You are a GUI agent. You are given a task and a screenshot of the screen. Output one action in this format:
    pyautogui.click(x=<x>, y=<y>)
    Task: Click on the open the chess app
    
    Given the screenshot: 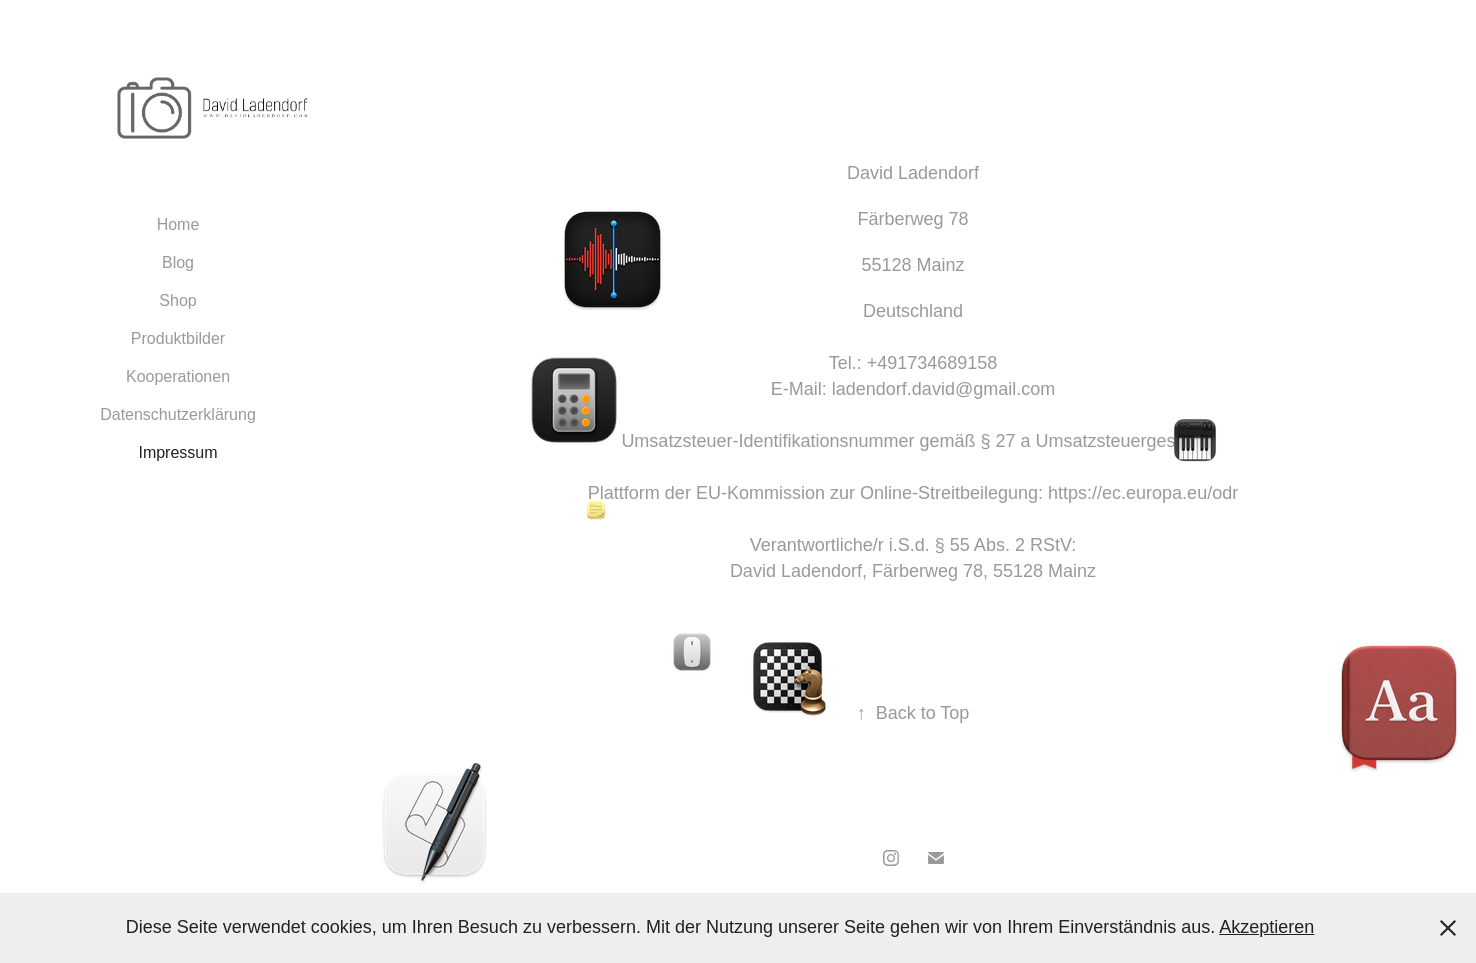 What is the action you would take?
    pyautogui.click(x=787, y=676)
    